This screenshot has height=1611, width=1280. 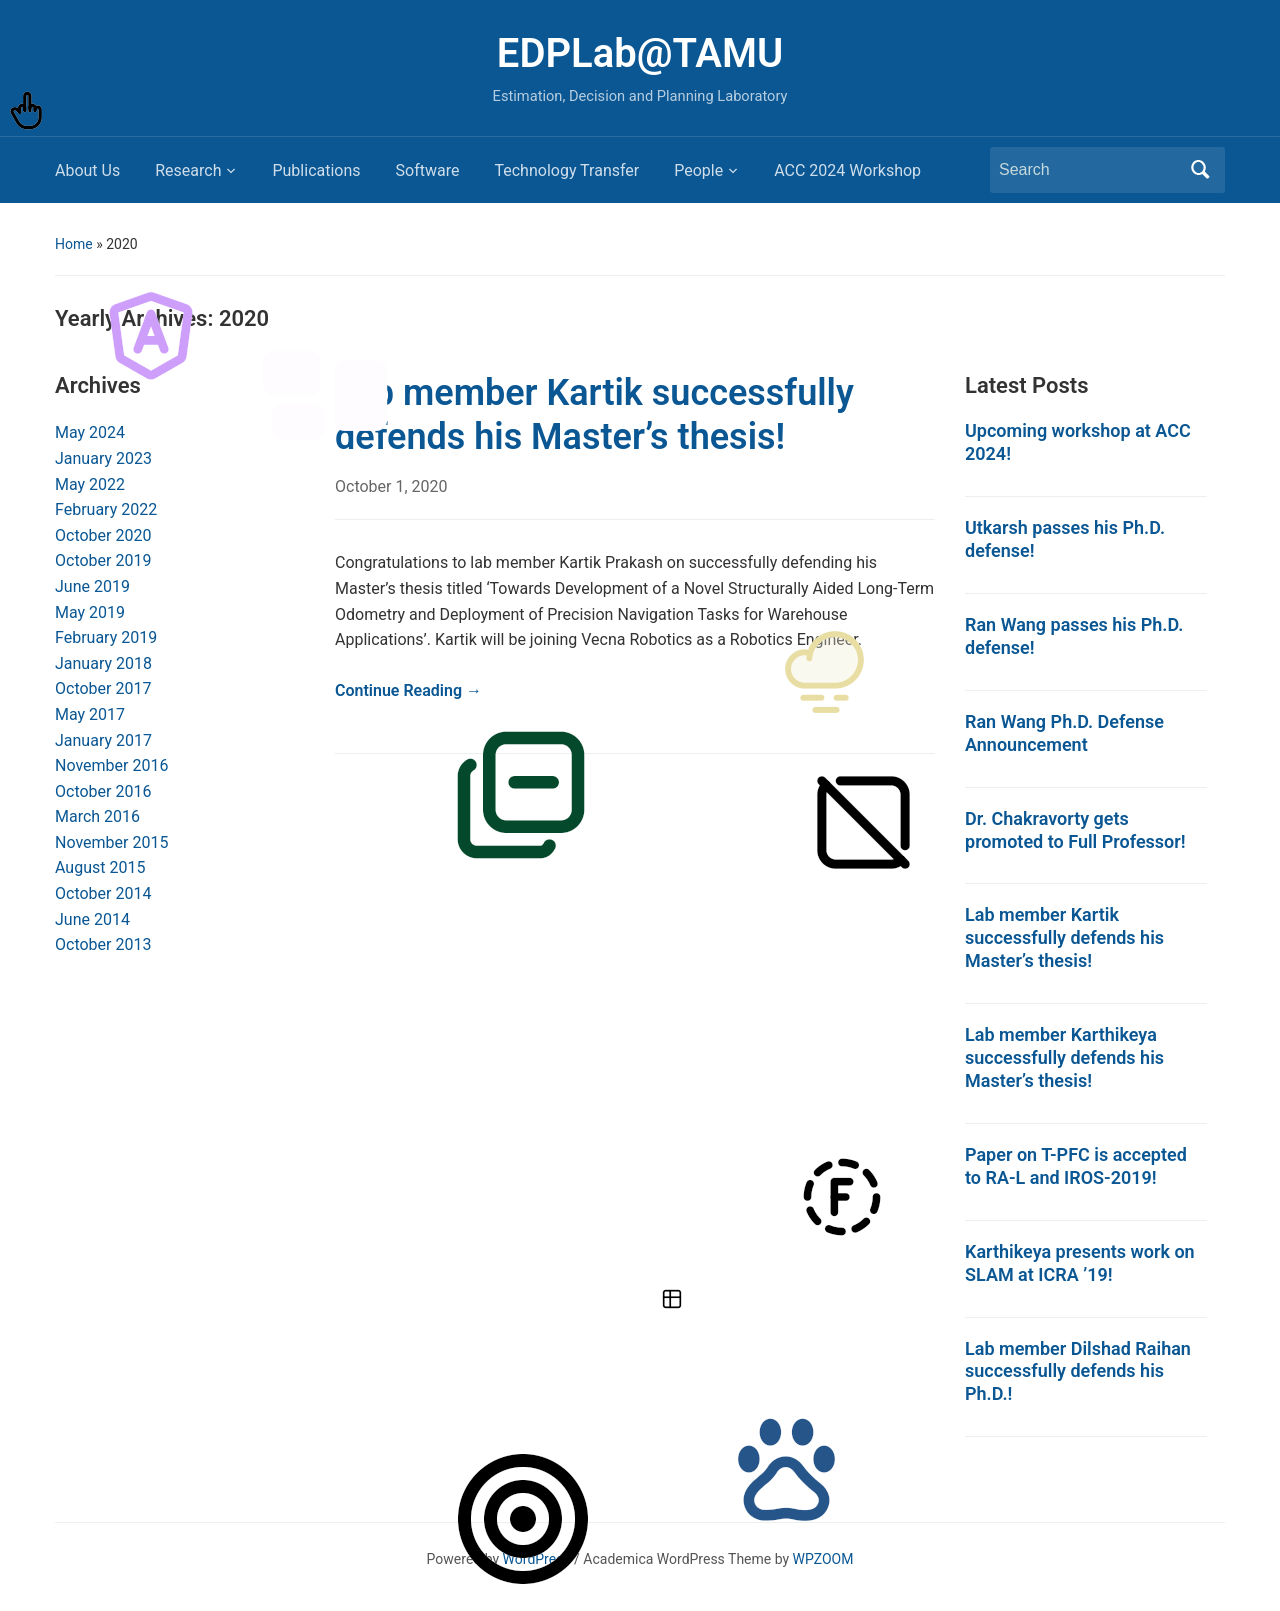 I want to click on remove an item from your library, so click(x=521, y=795).